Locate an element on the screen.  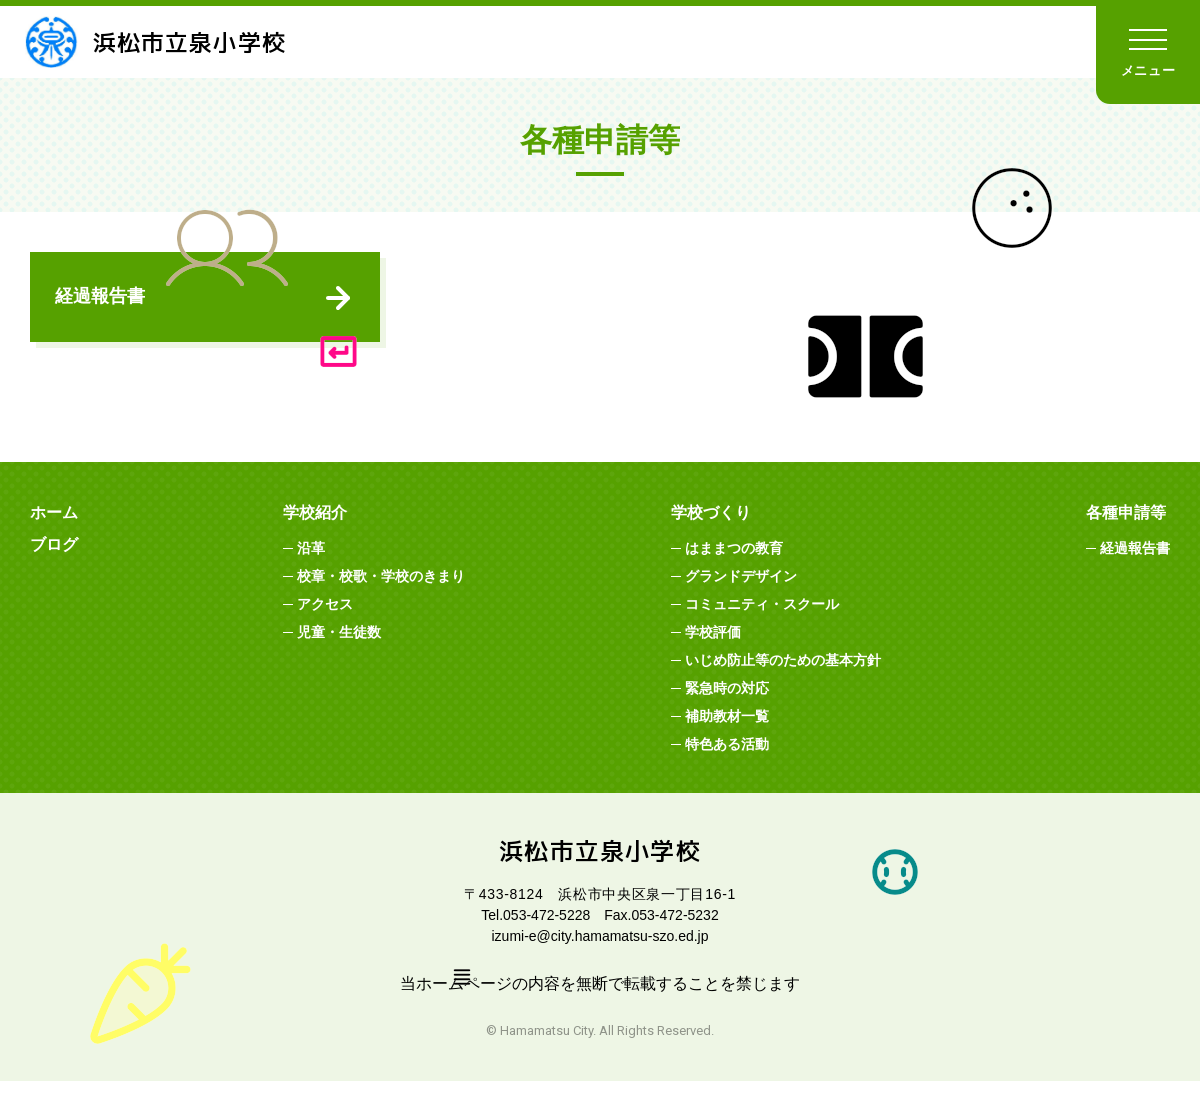
browse vegetable or produce category is located at coordinates (138, 995).